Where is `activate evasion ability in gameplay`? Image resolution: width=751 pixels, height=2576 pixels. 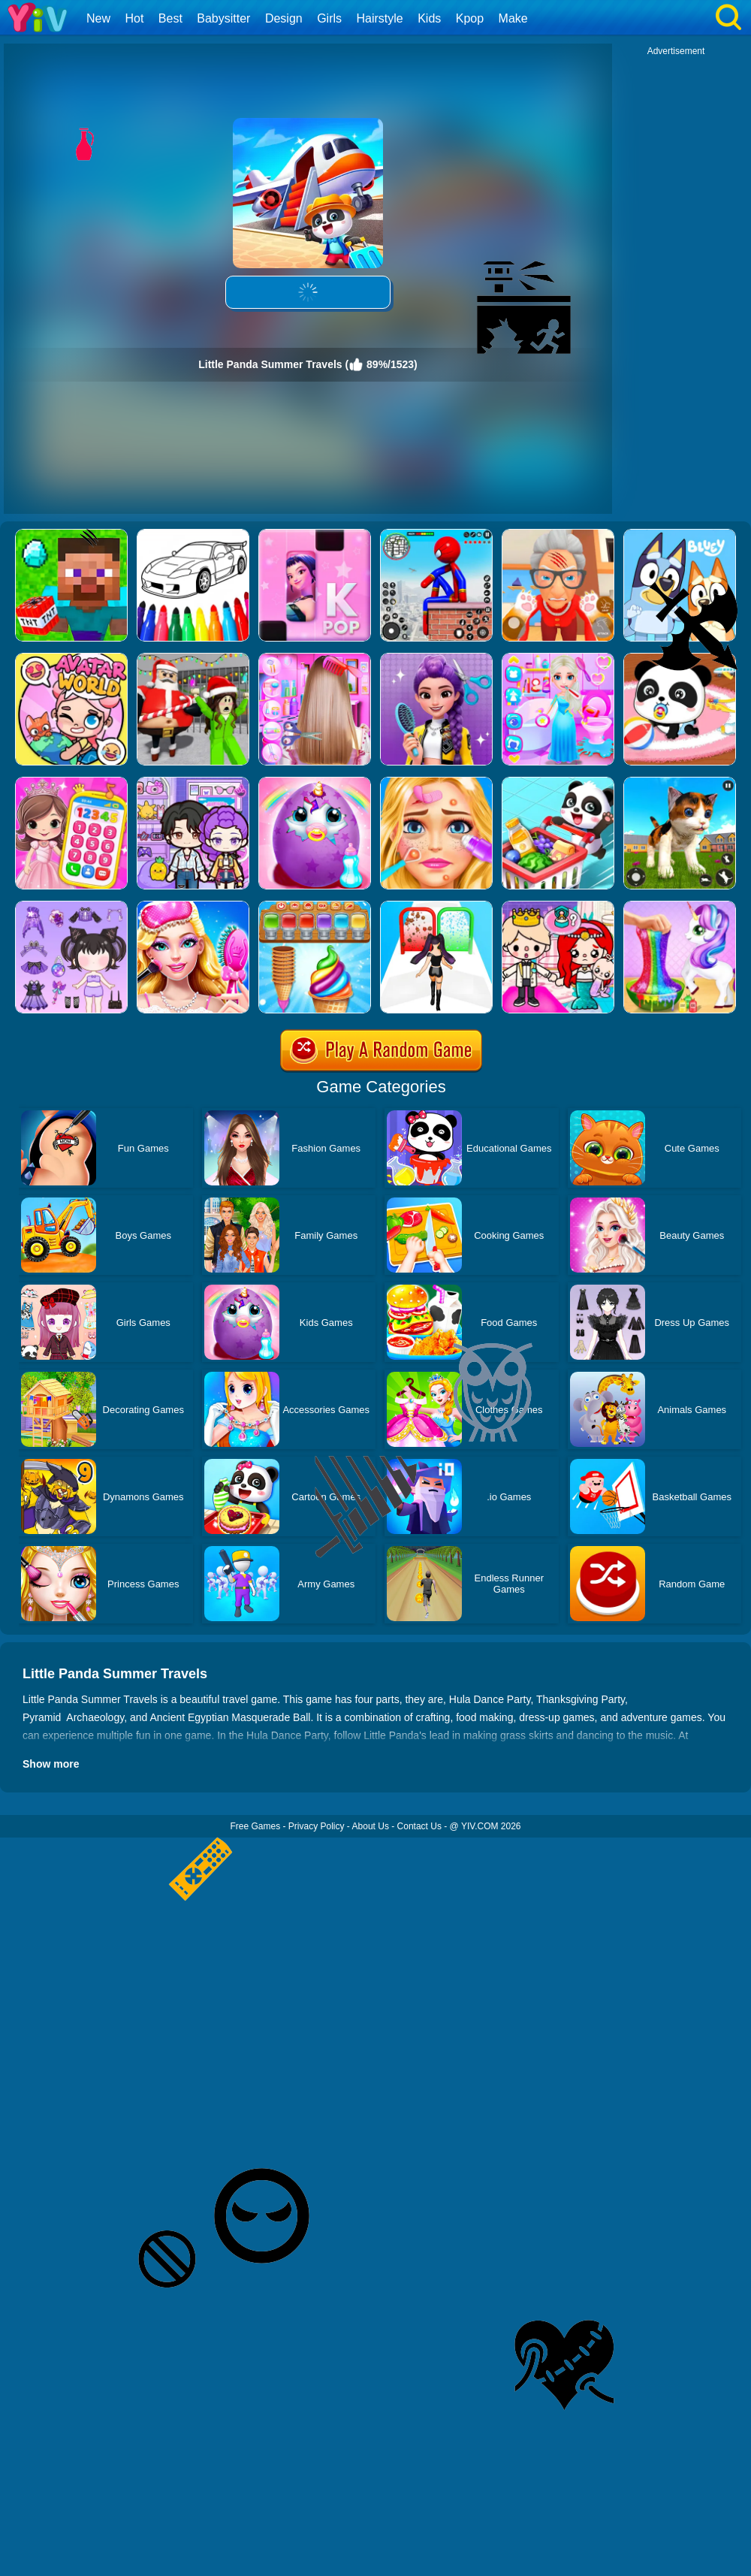 activate evasion ability in gameplay is located at coordinates (523, 307).